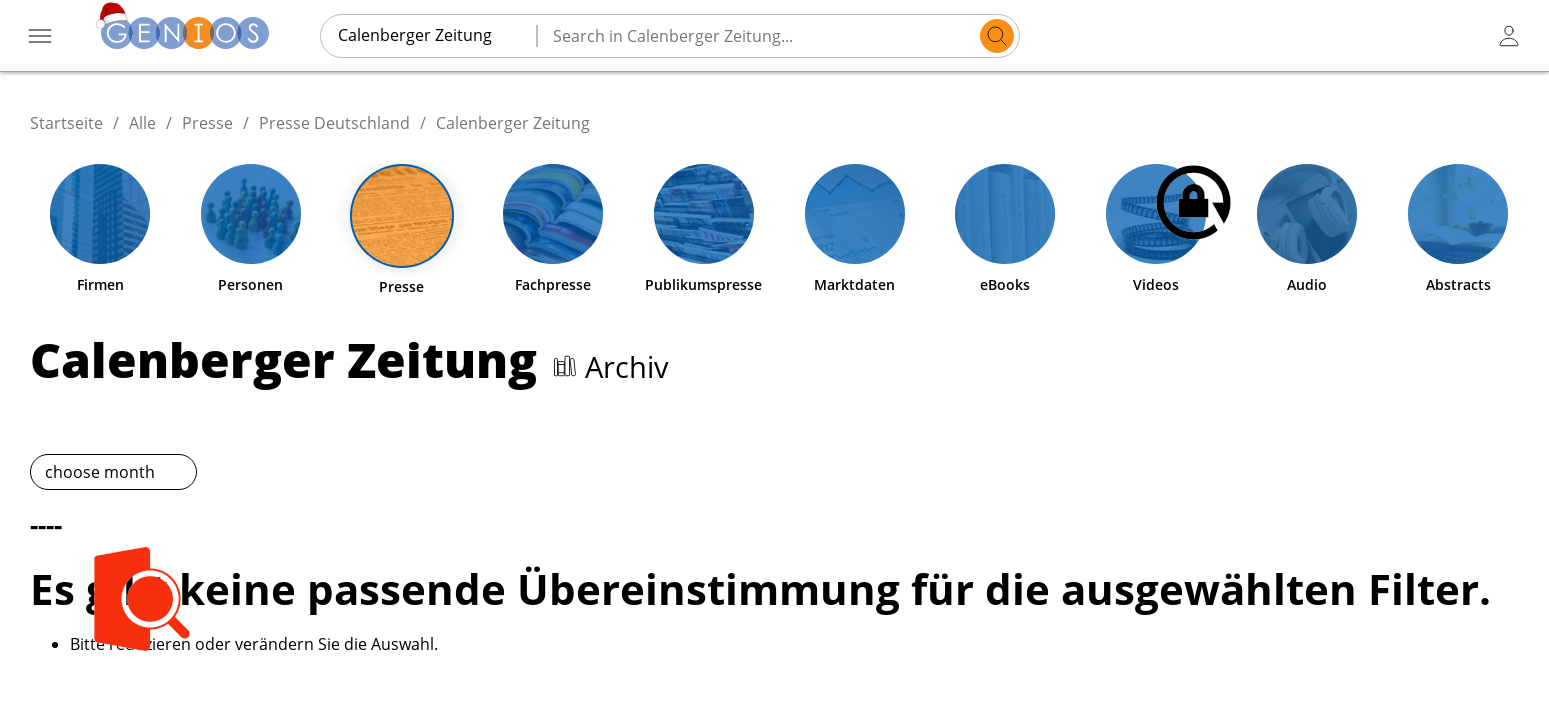 Image resolution: width=1549 pixels, height=720 pixels. What do you see at coordinates (1193, 202) in the screenshot?
I see `screen rotation is locked` at bounding box center [1193, 202].